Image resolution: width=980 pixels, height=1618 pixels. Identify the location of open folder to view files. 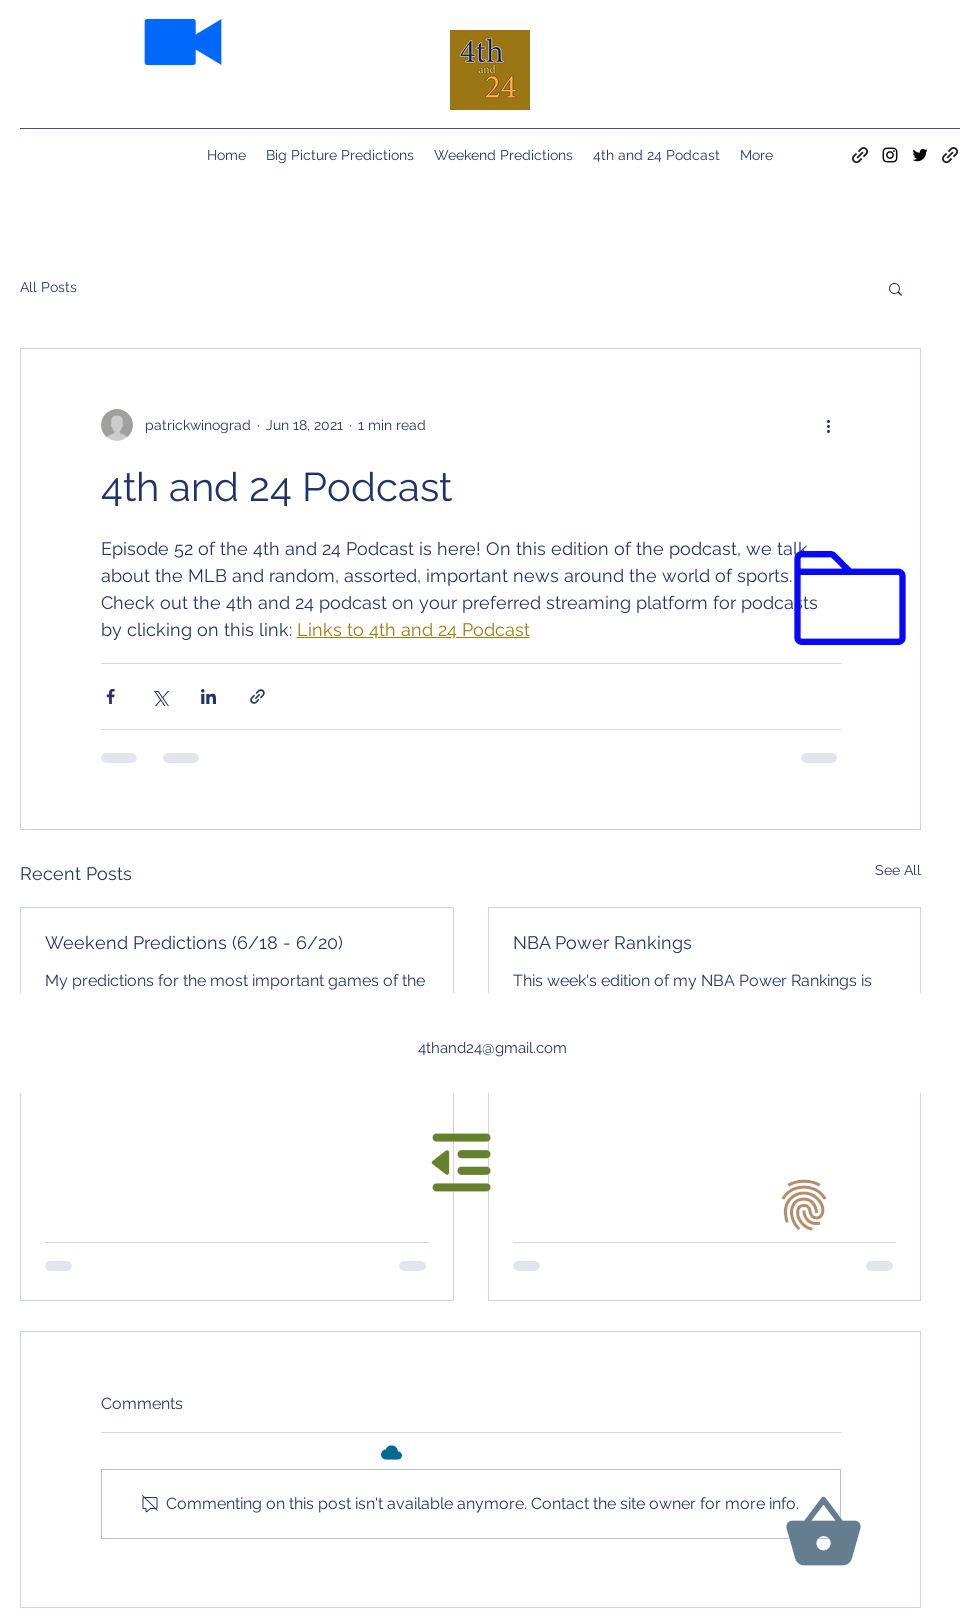
(850, 598).